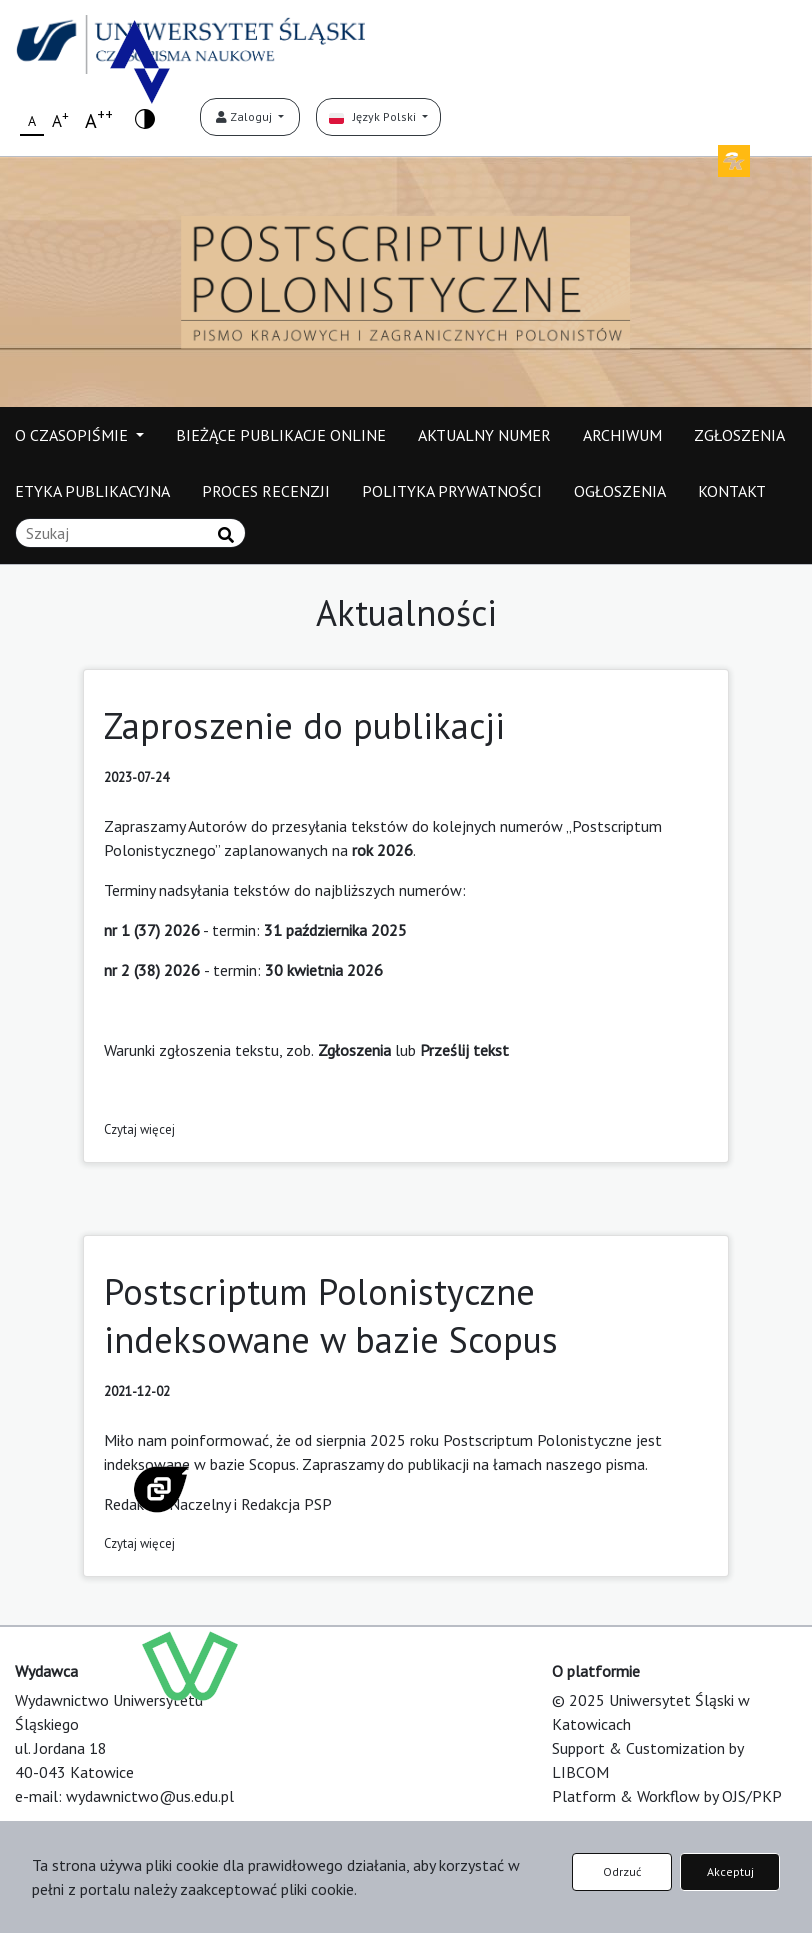 This screenshot has width=812, height=1933. What do you see at coordinates (140, 62) in the screenshot?
I see `open the Strava app` at bounding box center [140, 62].